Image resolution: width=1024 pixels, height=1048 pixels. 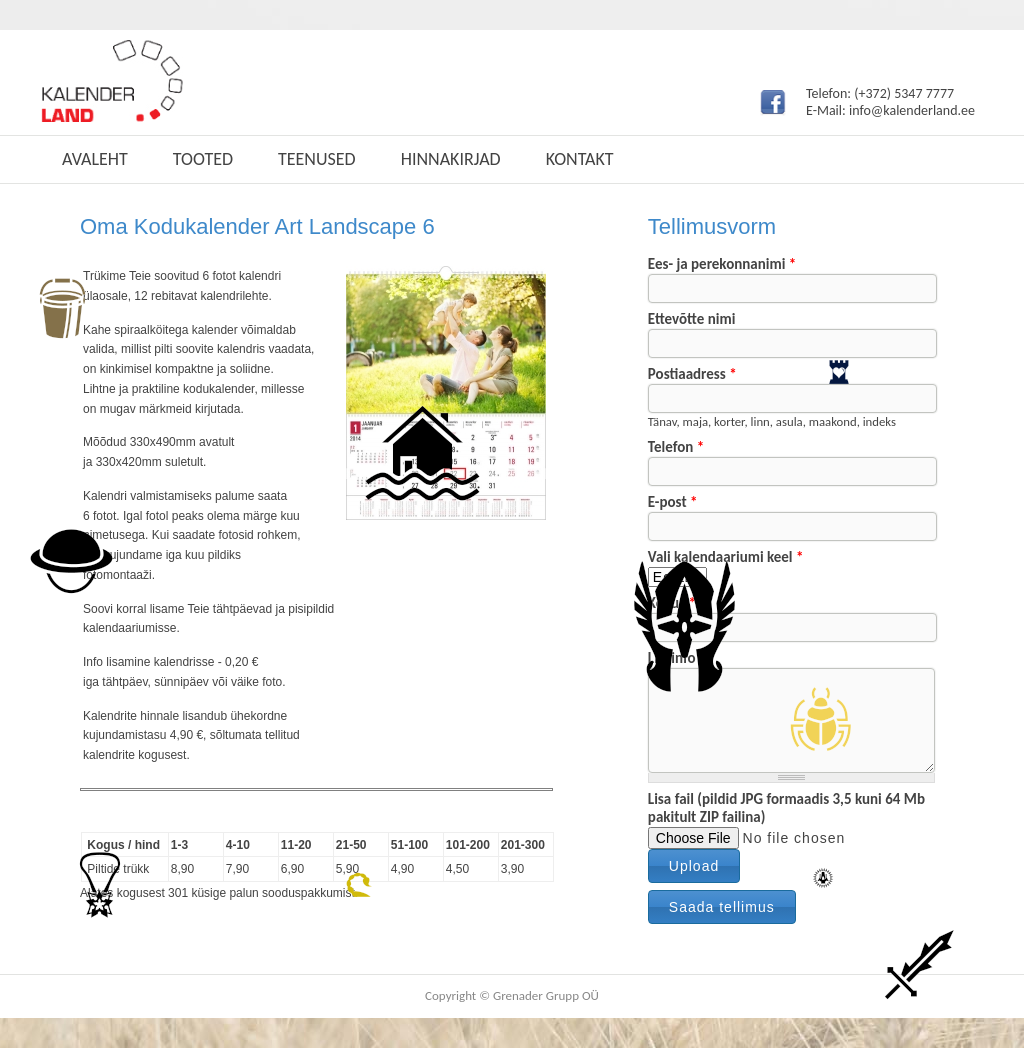 I want to click on collect a rare treasure or artifact, so click(x=820, y=719).